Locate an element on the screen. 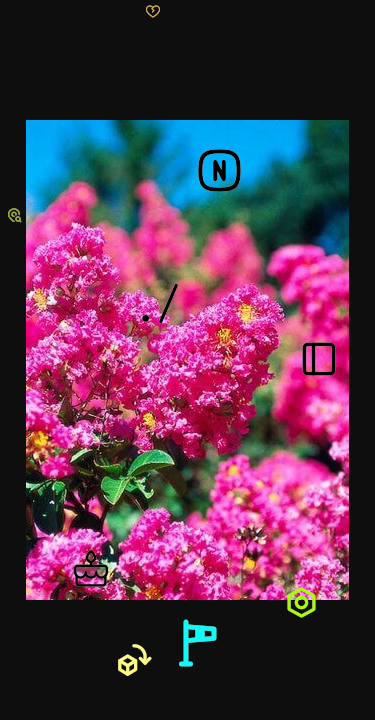  indicates a relative file path reference is located at coordinates (160, 303).